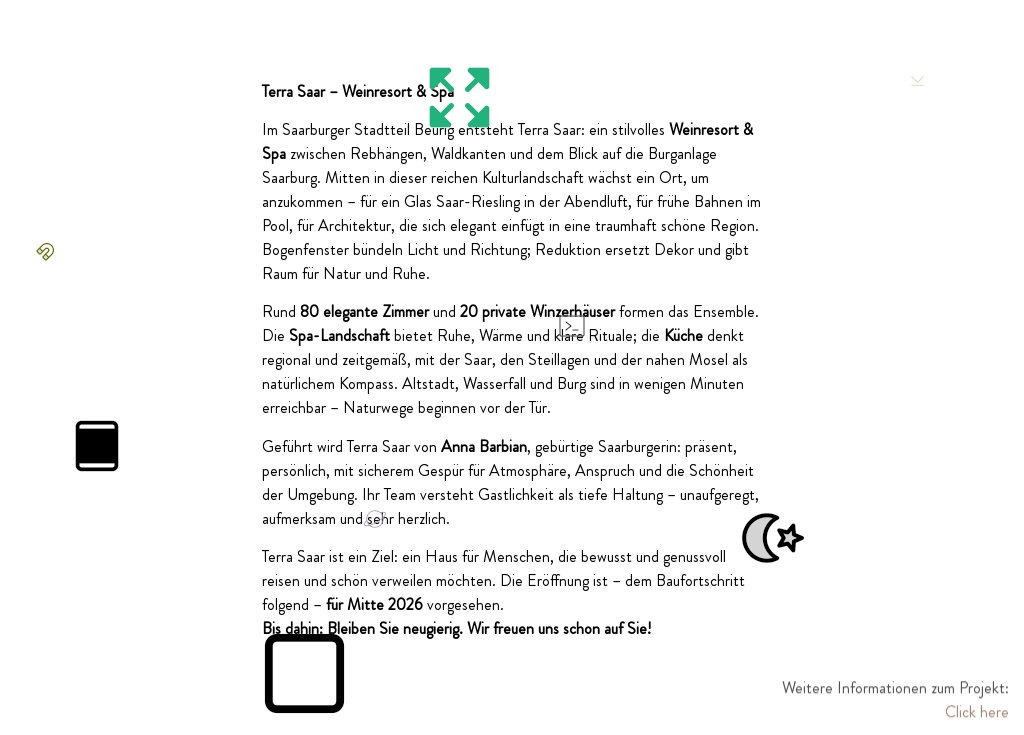 The height and width of the screenshot is (735, 1024). I want to click on indicates islamic religious content or settings, so click(771, 538).